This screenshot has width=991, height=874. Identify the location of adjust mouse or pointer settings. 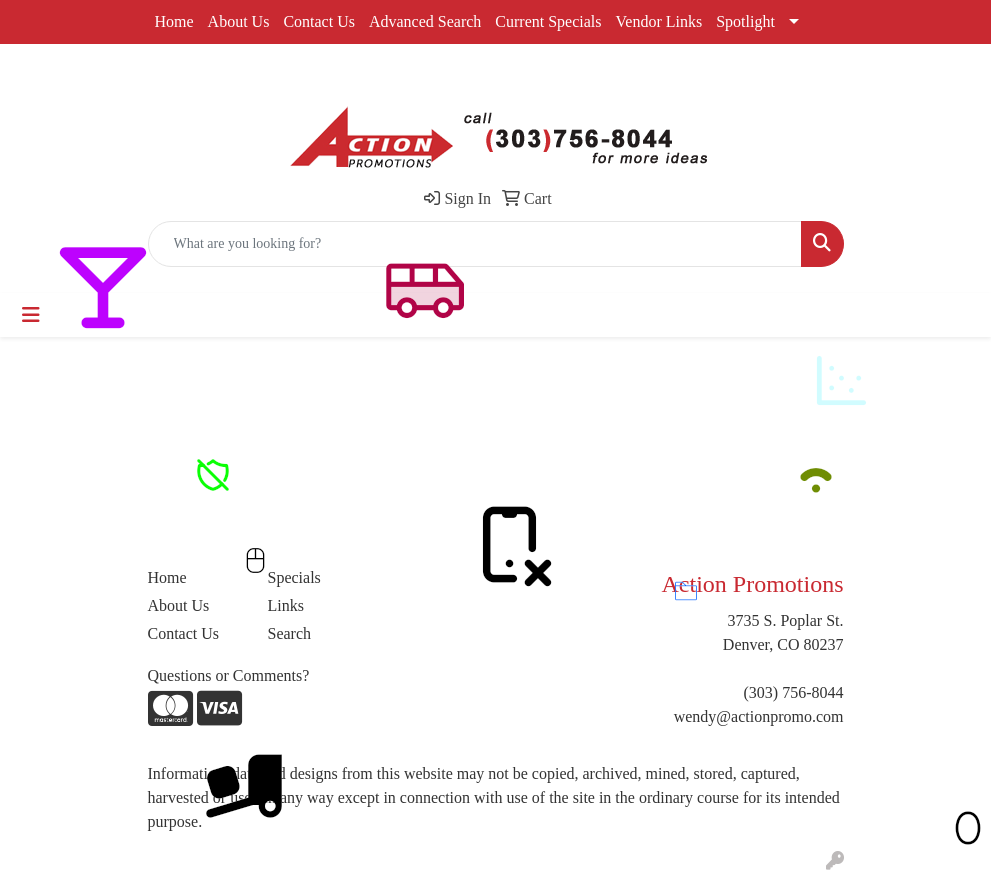
(255, 560).